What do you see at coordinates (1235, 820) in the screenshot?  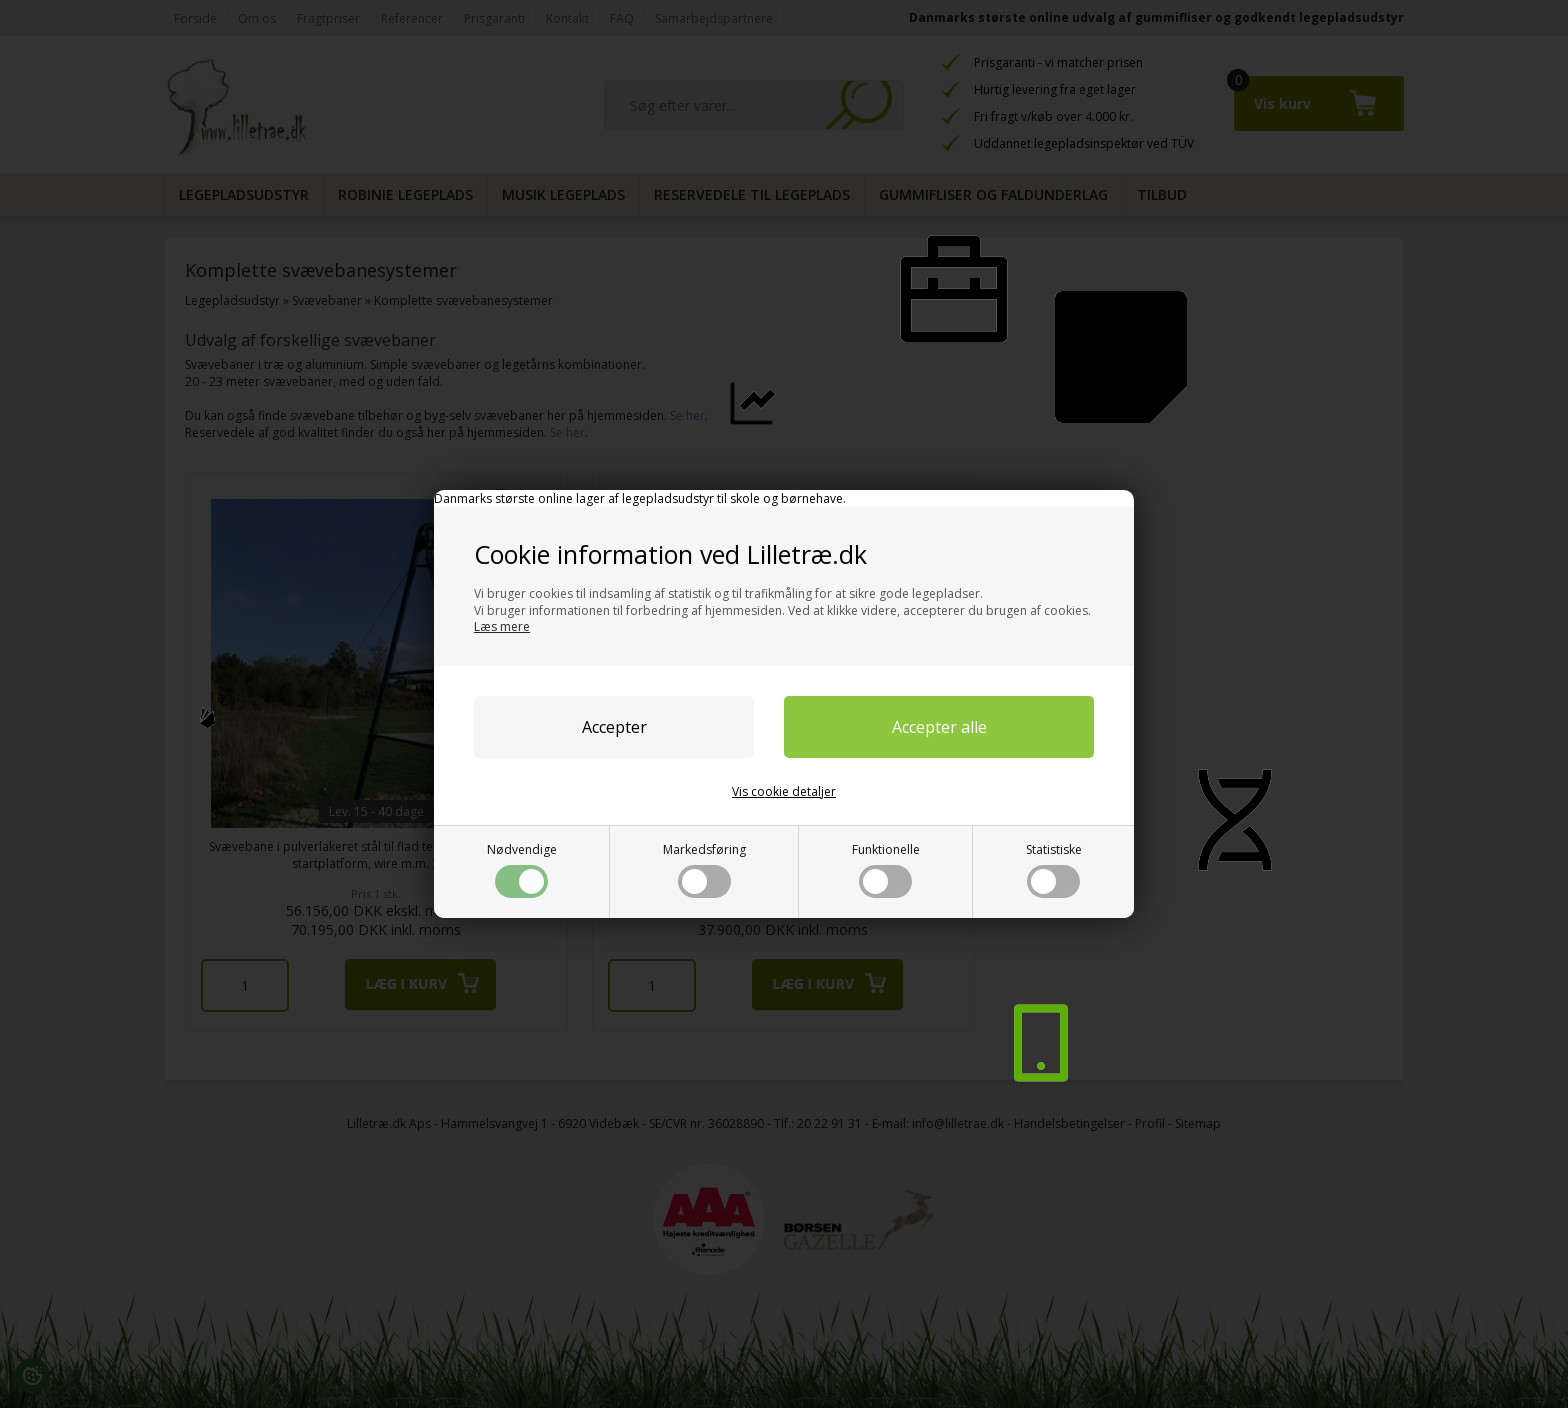 I see `access genetics or DNA-related information` at bounding box center [1235, 820].